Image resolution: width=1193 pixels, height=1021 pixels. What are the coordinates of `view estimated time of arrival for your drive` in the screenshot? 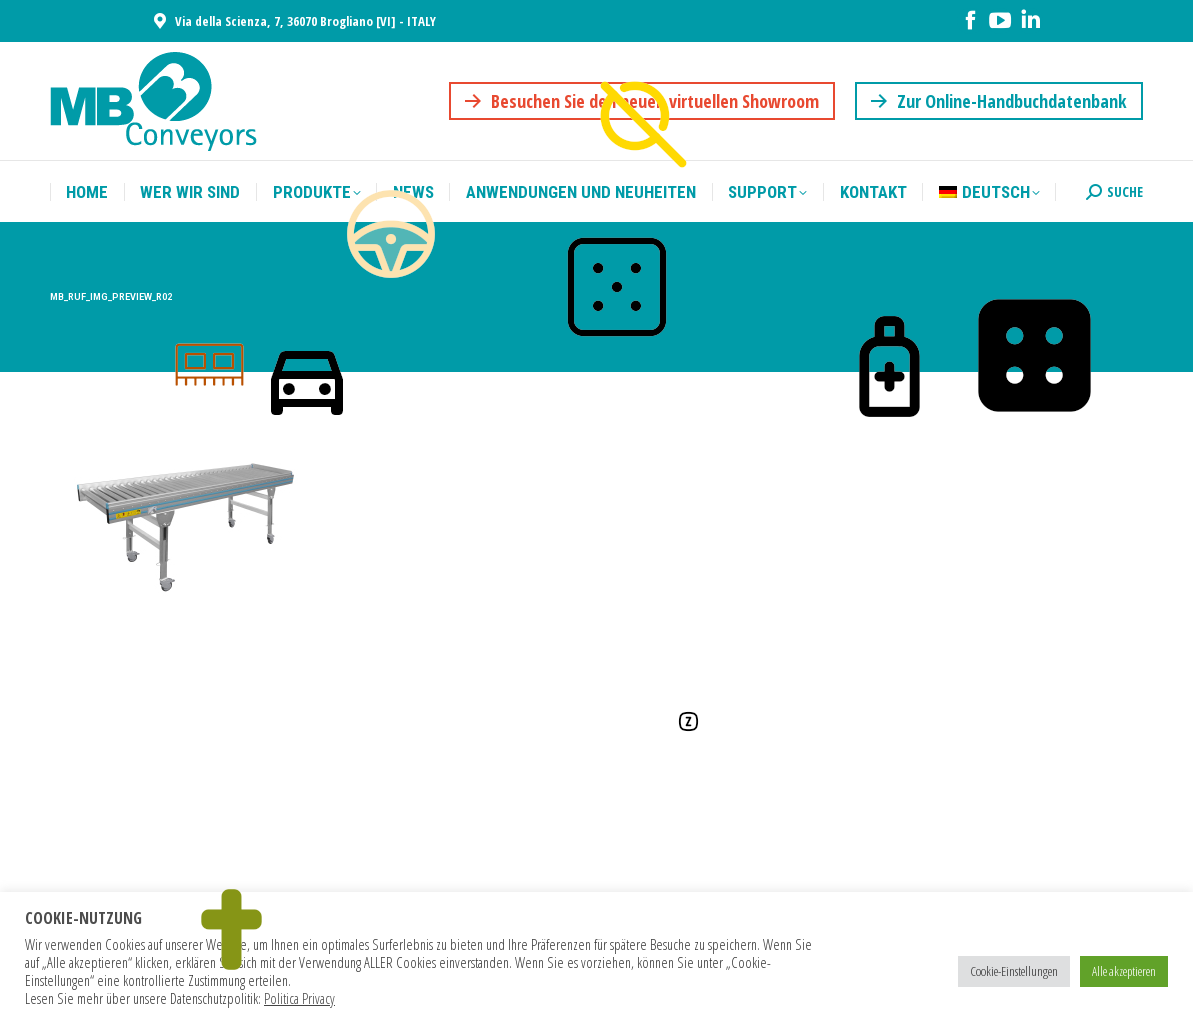 It's located at (307, 383).